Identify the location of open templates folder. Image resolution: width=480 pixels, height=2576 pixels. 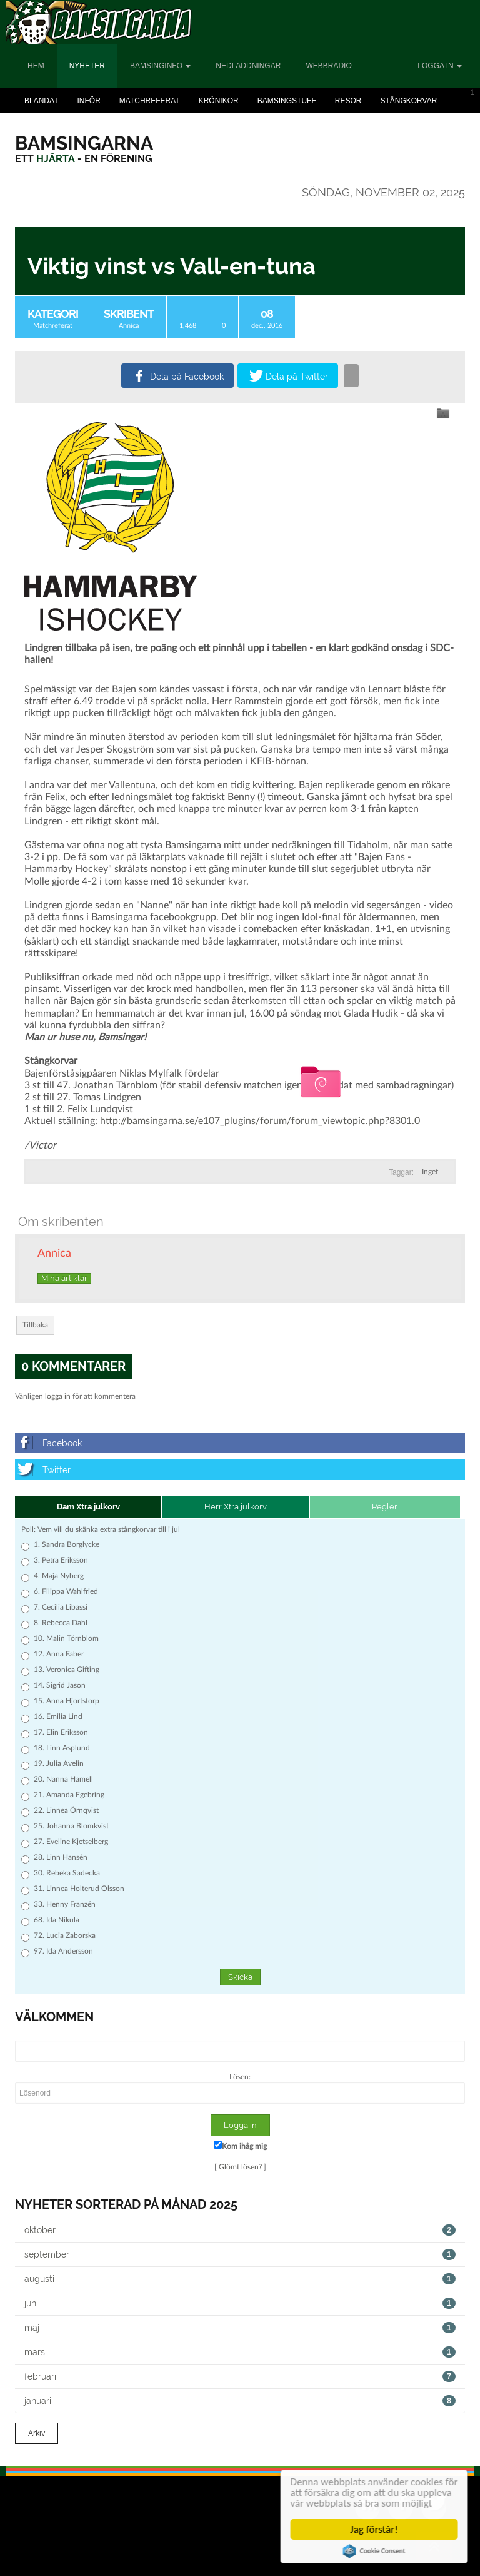
(443, 413).